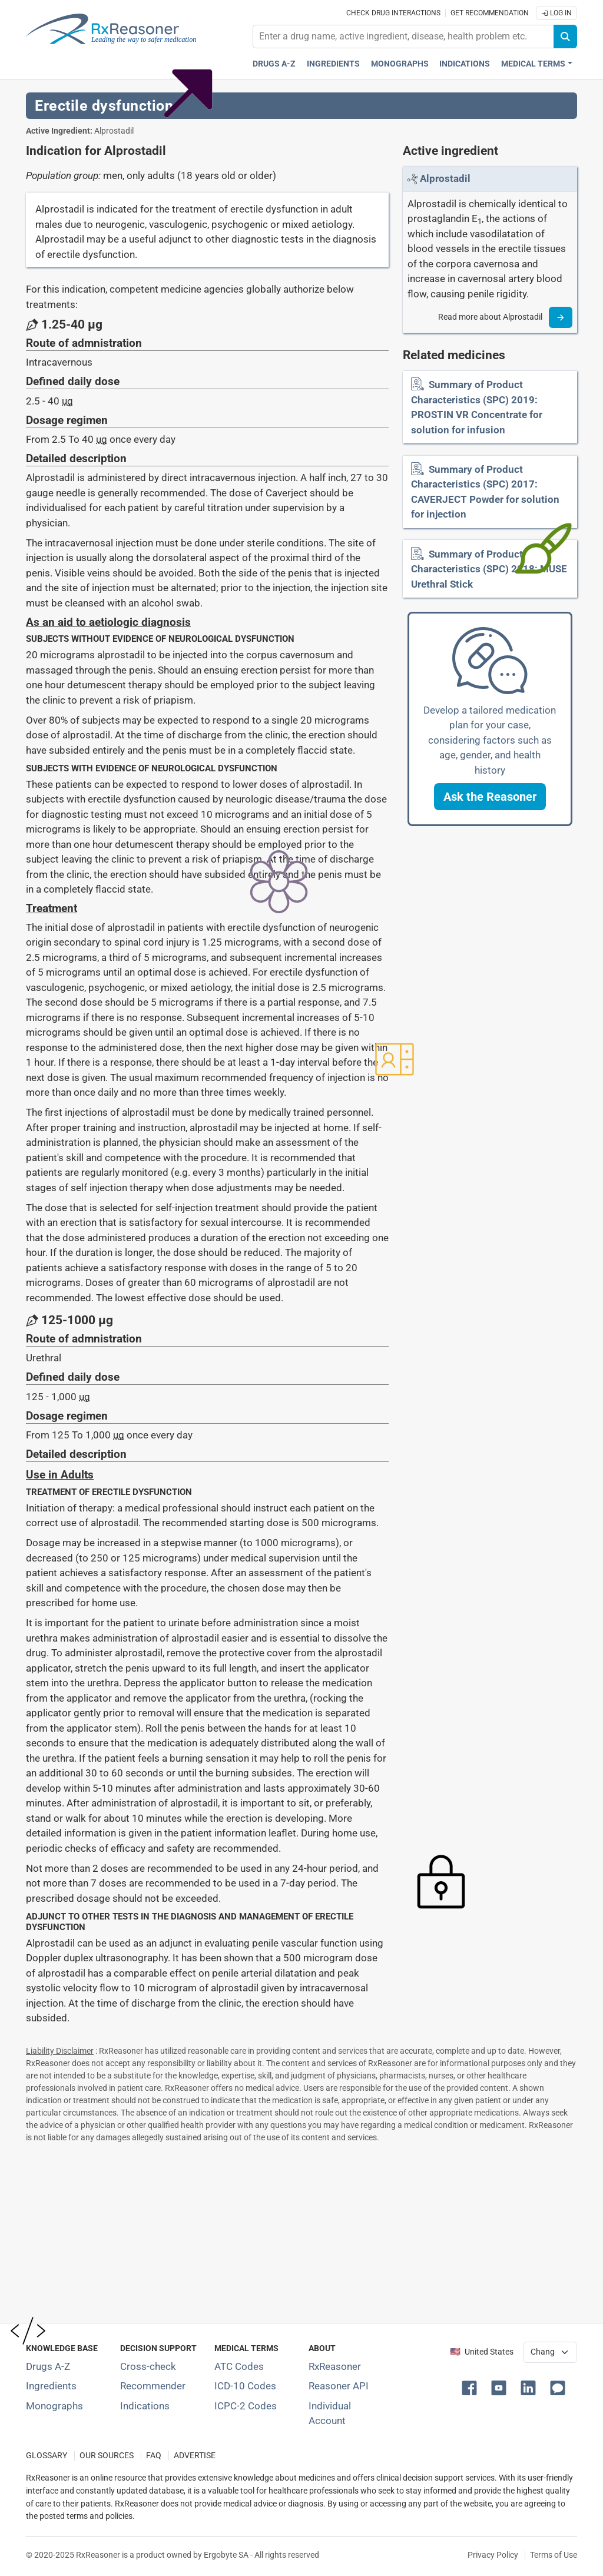  Describe the element at coordinates (395, 1059) in the screenshot. I see `start or join a video conference` at that location.